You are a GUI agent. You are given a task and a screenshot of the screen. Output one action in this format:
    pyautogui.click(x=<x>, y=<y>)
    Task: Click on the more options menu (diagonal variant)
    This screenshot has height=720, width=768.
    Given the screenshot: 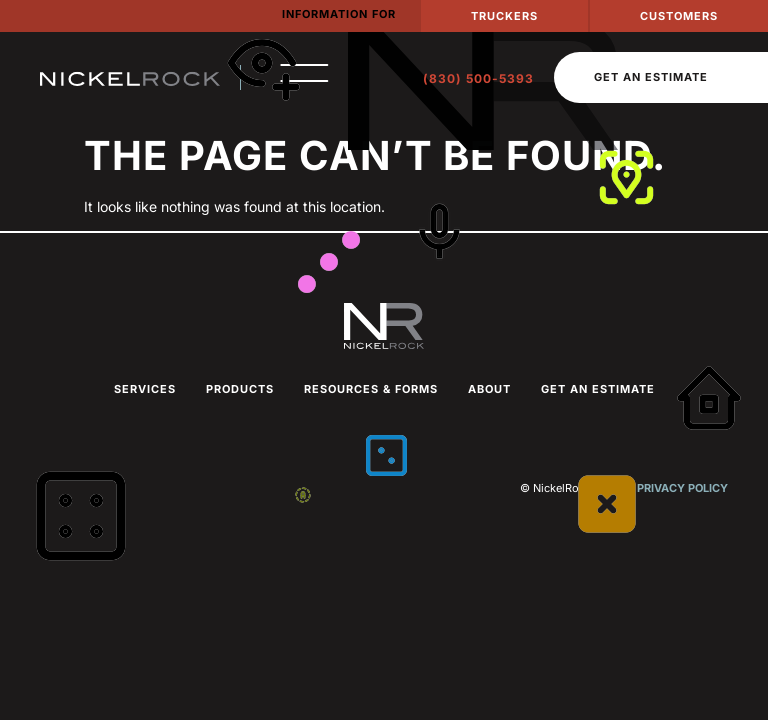 What is the action you would take?
    pyautogui.click(x=329, y=262)
    